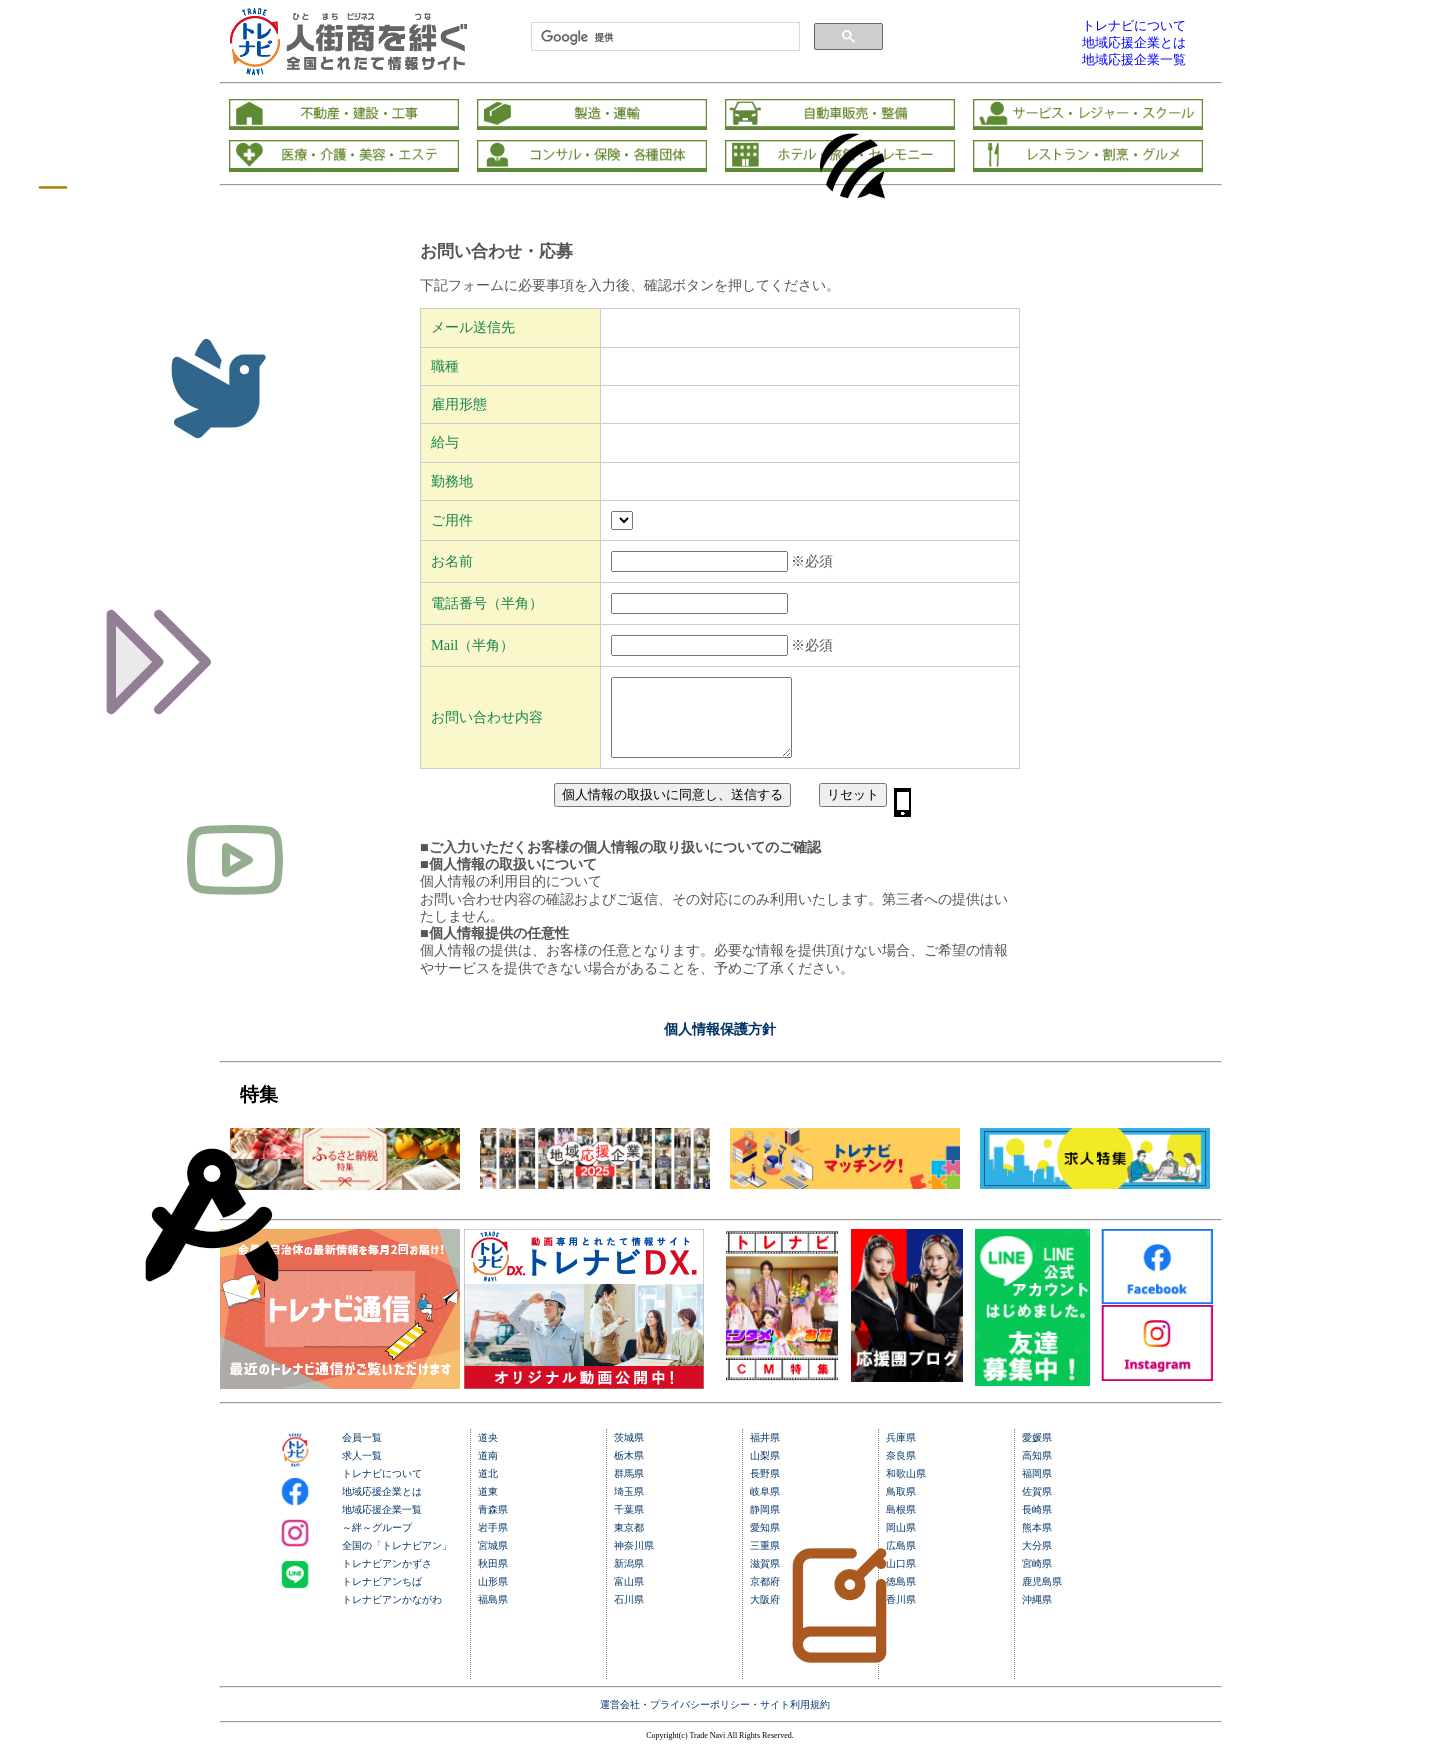 Image resolution: width=1440 pixels, height=1755 pixels. I want to click on forumbee logo, so click(852, 165).